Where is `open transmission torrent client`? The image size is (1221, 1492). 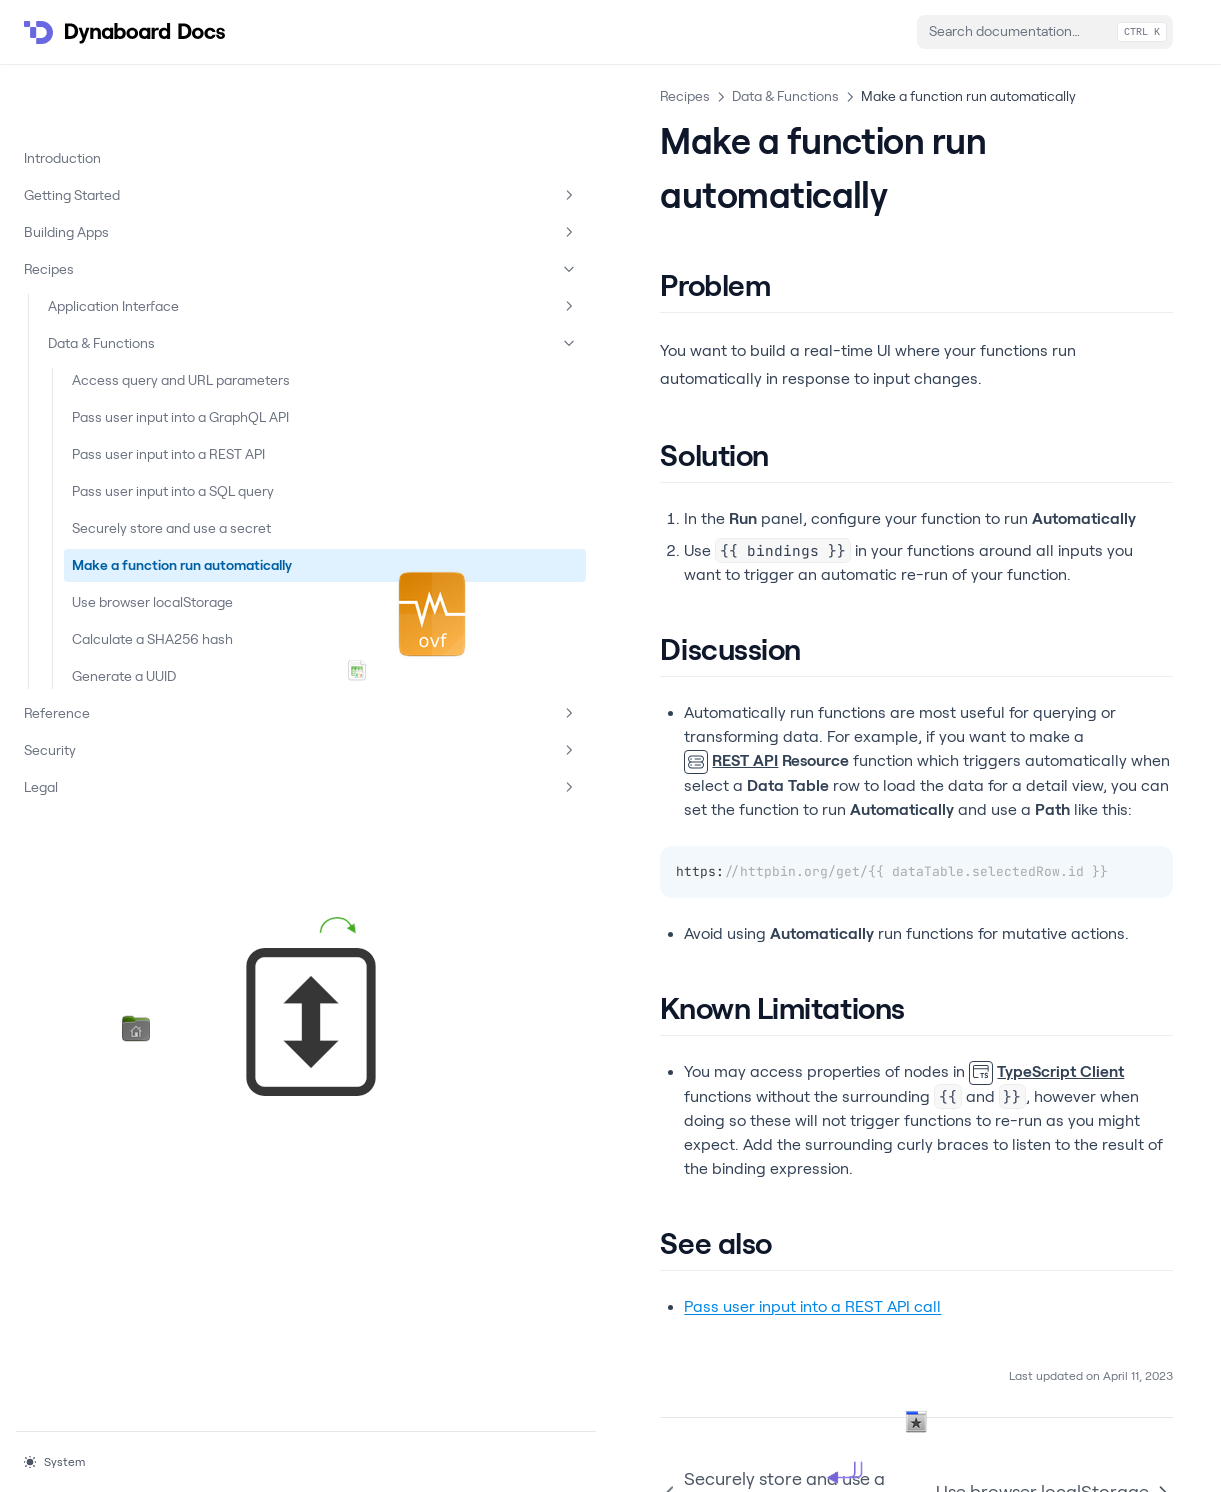
open transmission torrent client is located at coordinates (311, 1022).